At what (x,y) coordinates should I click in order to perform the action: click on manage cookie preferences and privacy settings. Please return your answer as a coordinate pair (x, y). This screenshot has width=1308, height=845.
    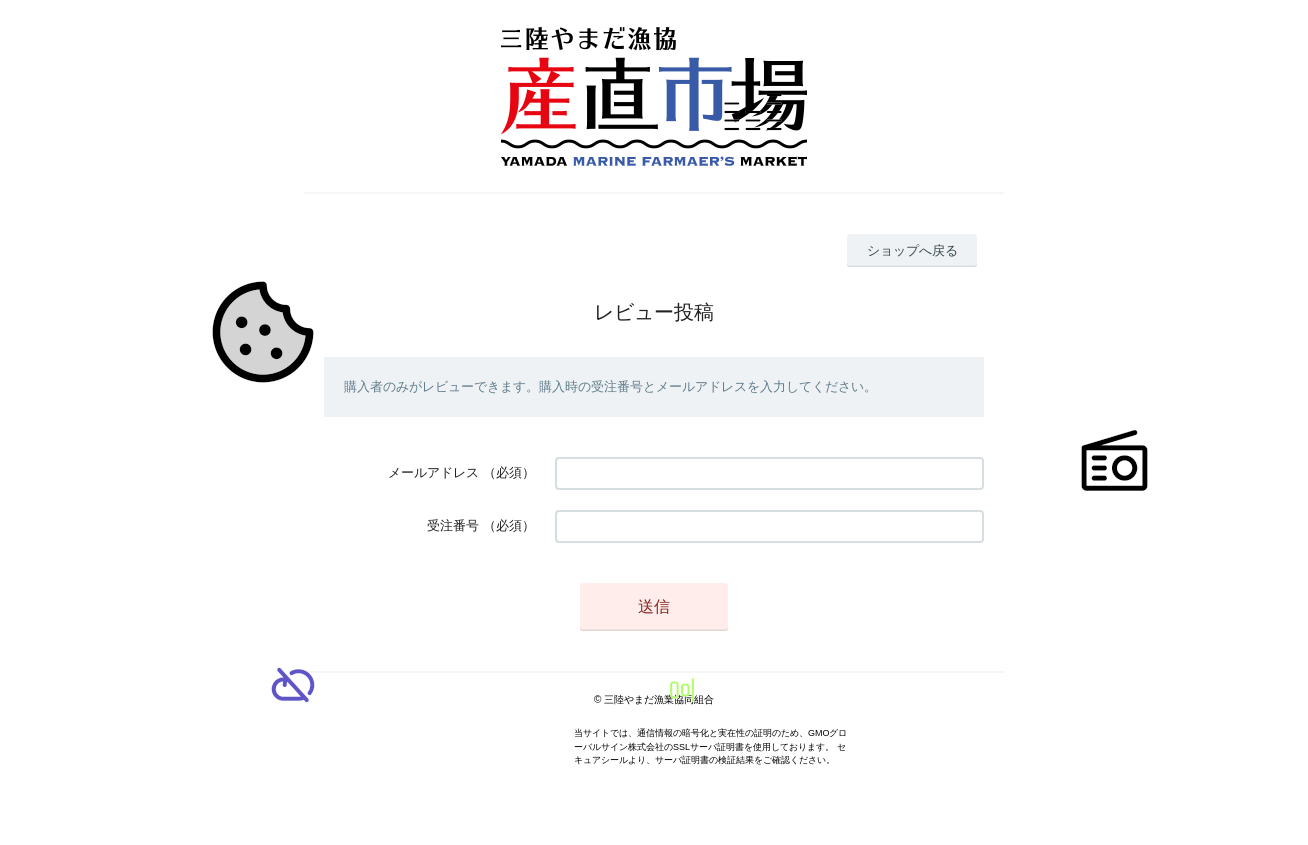
    Looking at the image, I should click on (263, 332).